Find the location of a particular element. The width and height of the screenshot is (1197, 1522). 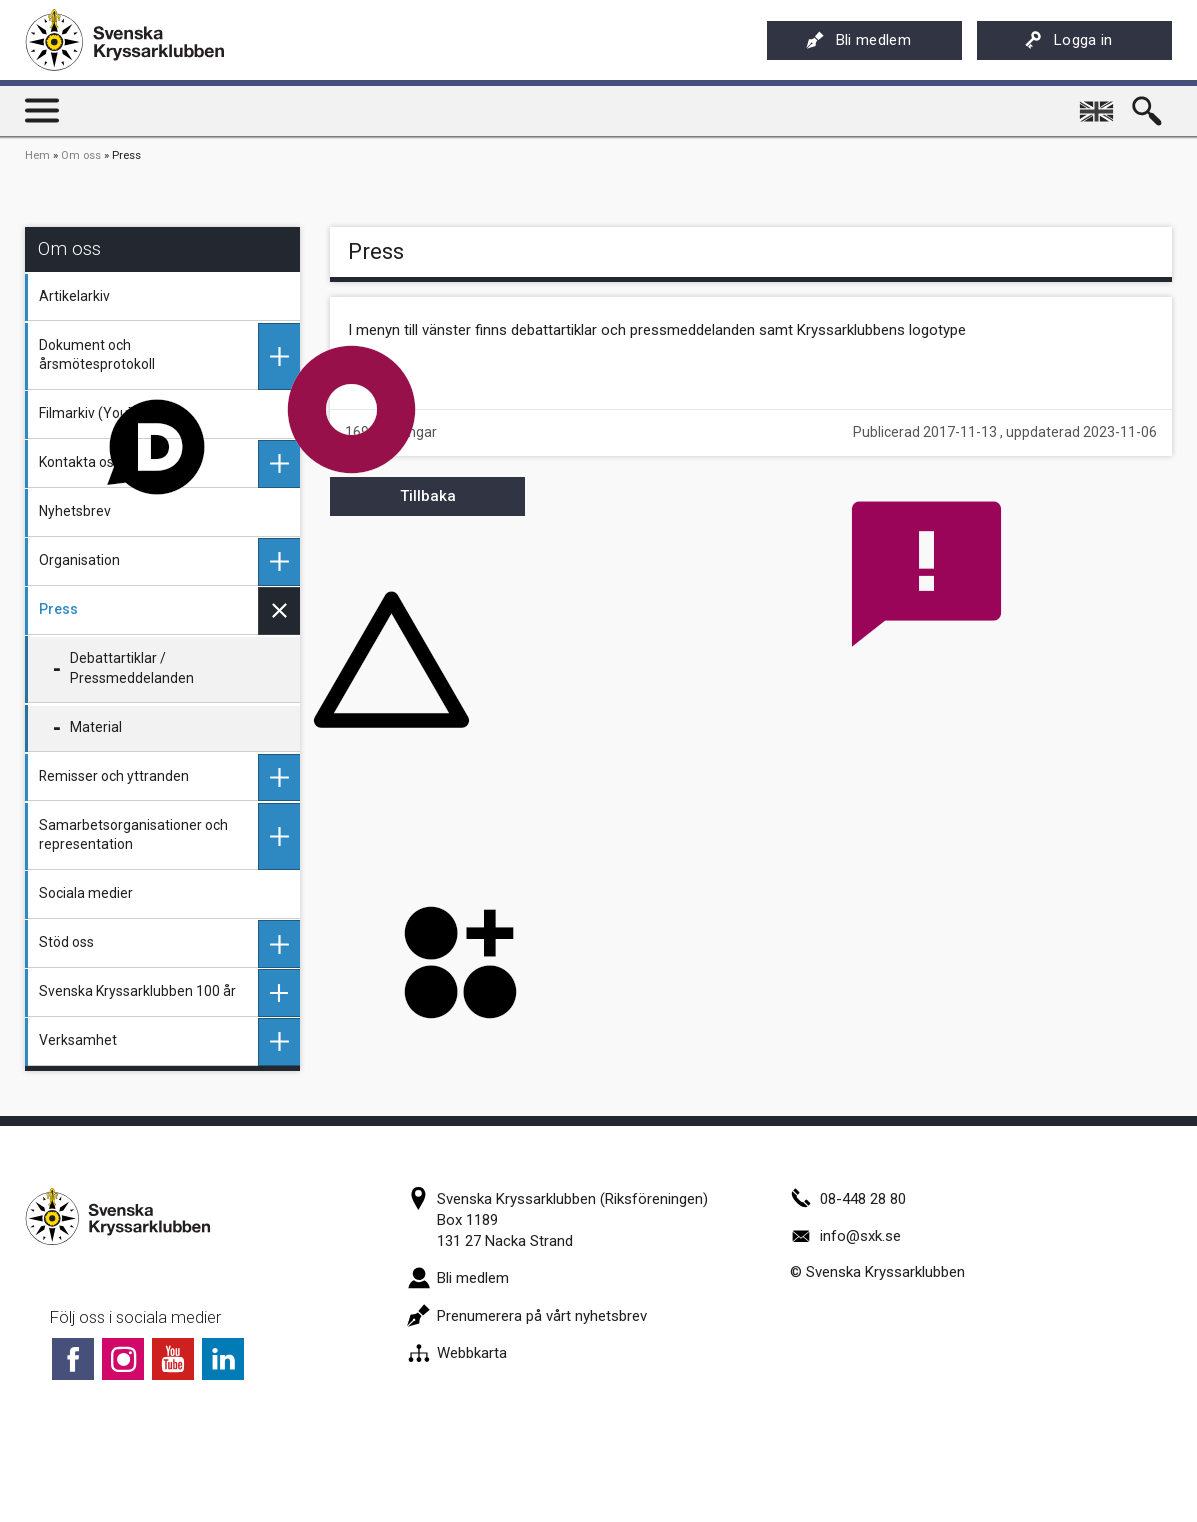

open Disqus comments section is located at coordinates (157, 447).